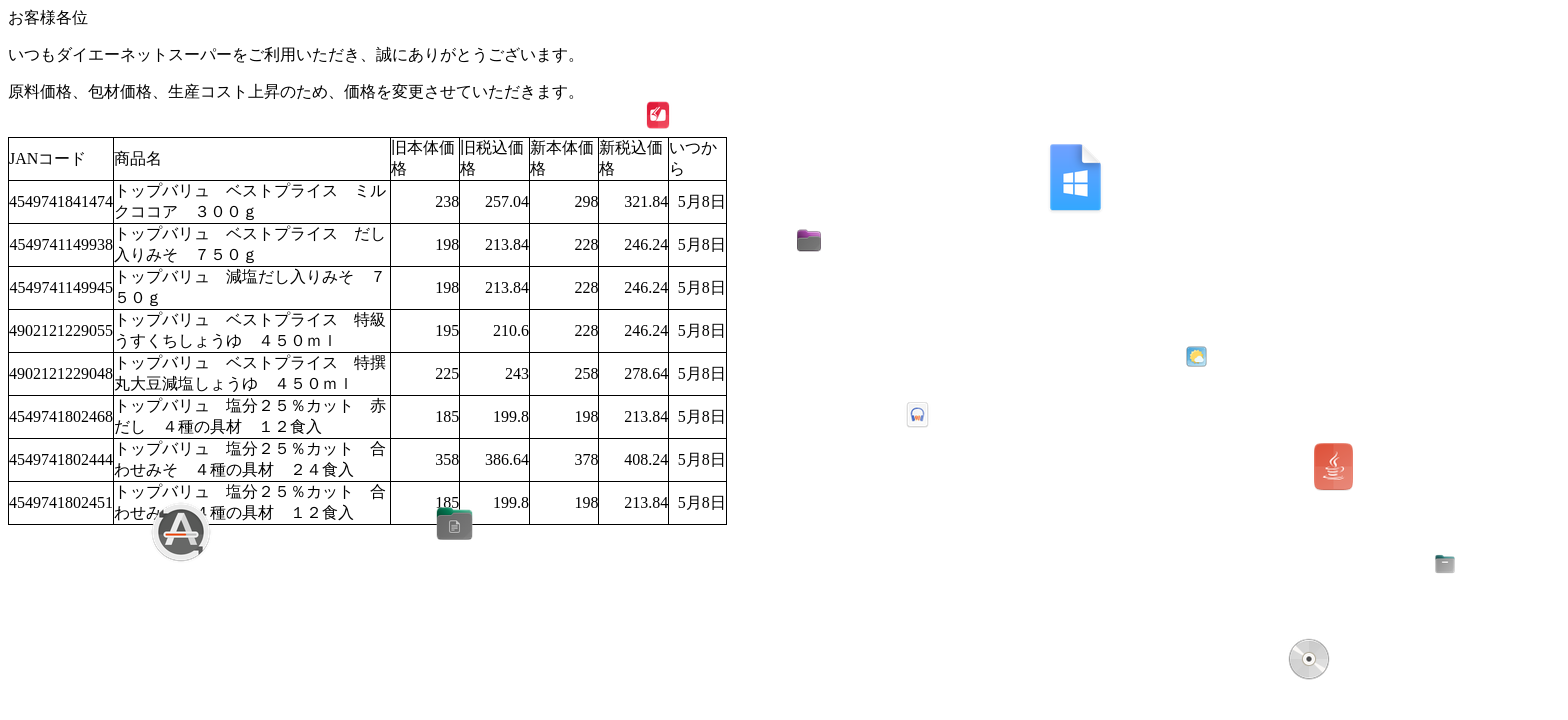  I want to click on open the file manager application, so click(1445, 564).